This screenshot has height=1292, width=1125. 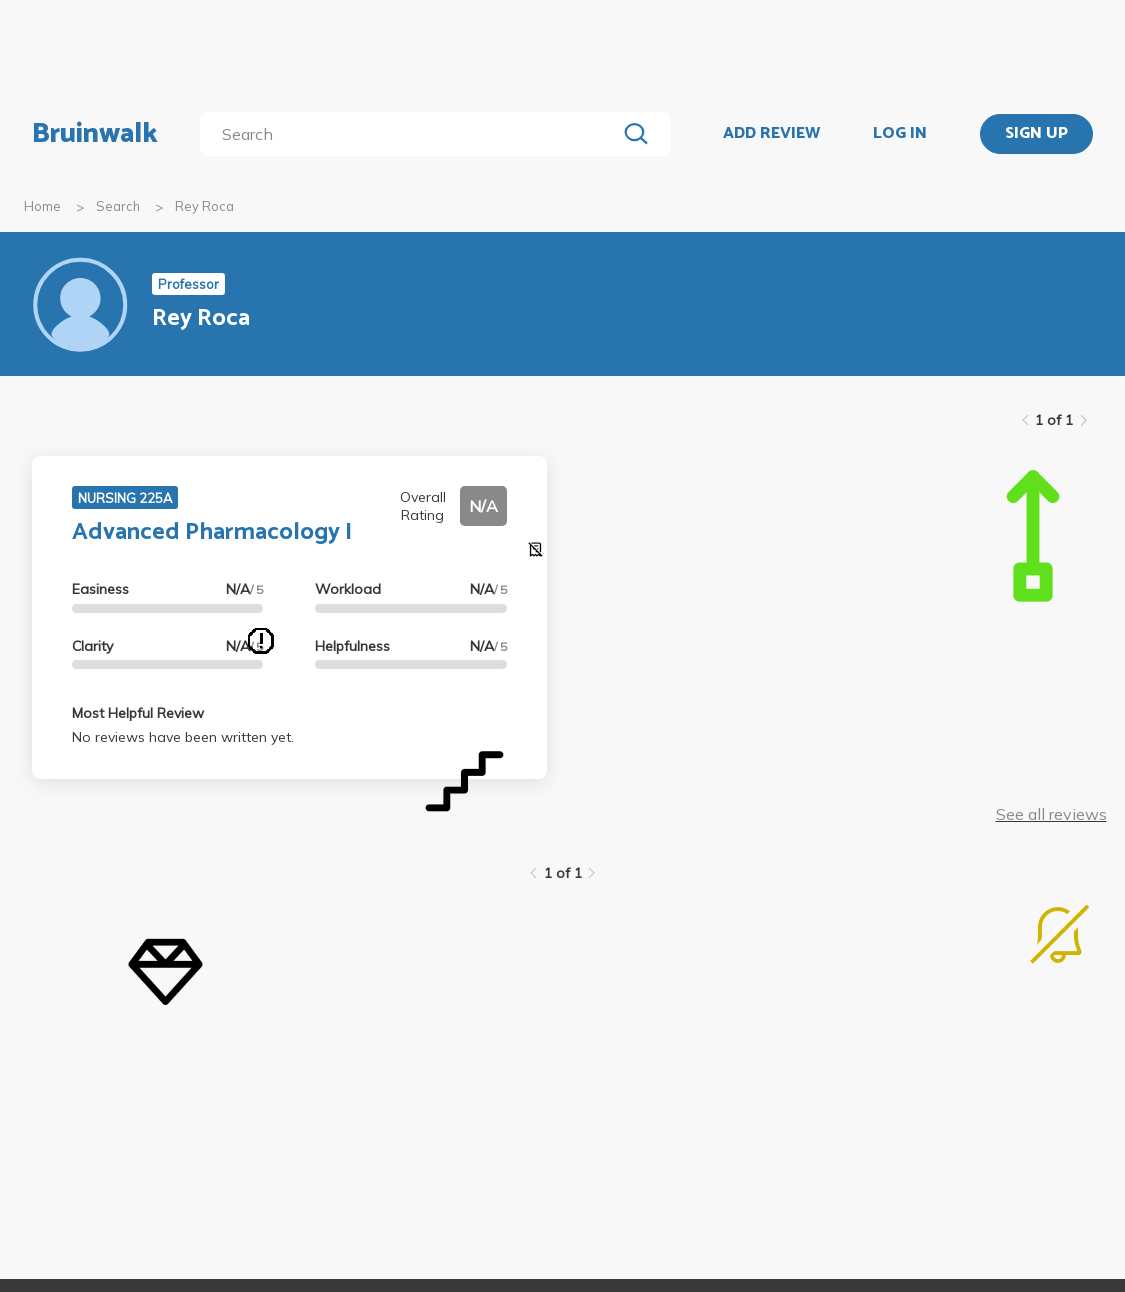 What do you see at coordinates (165, 972) in the screenshot?
I see `view premium or exclusive content` at bounding box center [165, 972].